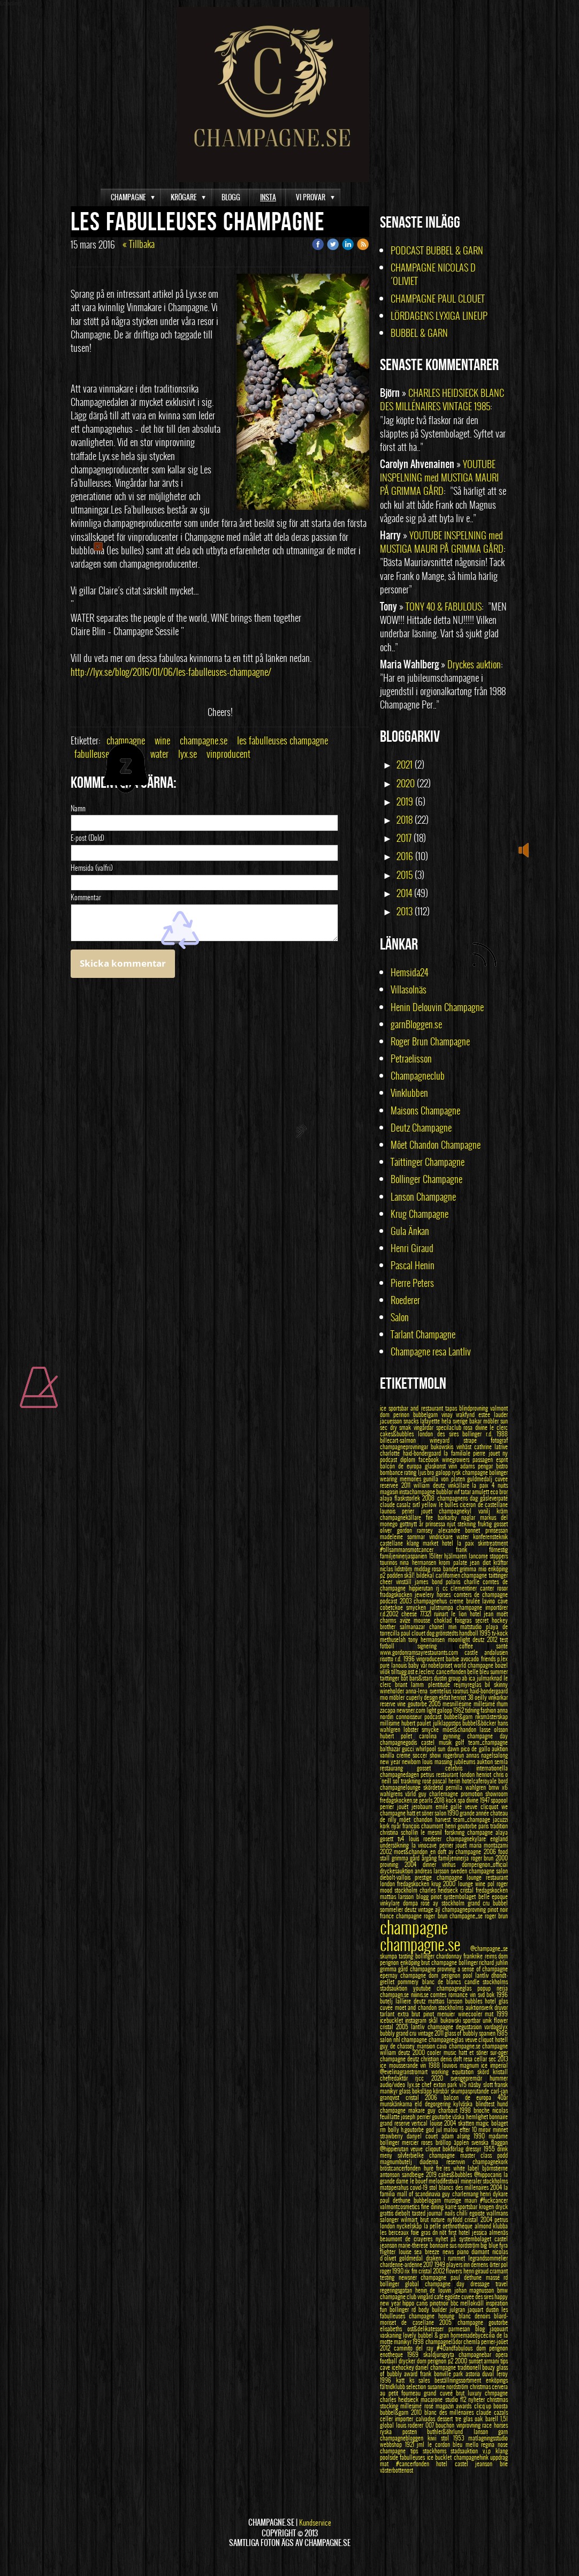  Describe the element at coordinates (301, 1131) in the screenshot. I see `access plumbing or maintenance tools` at that location.